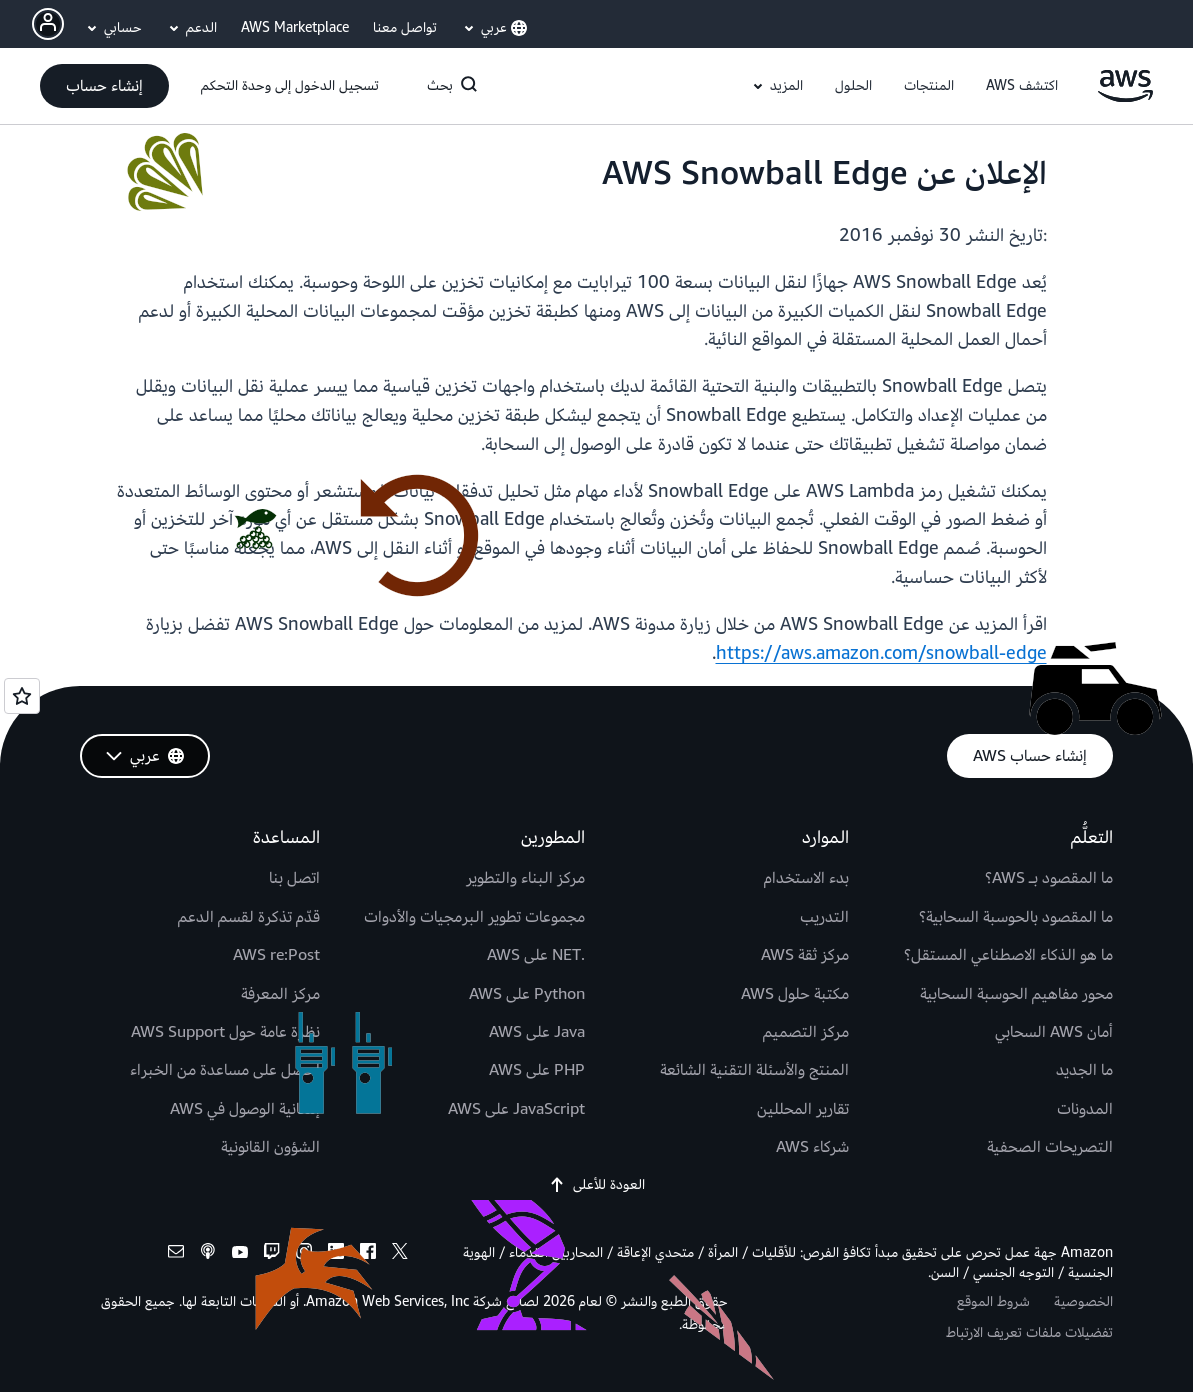 The height and width of the screenshot is (1392, 1193). Describe the element at coordinates (721, 1327) in the screenshot. I see `indicates a coiled nail or screw fastener item` at that location.